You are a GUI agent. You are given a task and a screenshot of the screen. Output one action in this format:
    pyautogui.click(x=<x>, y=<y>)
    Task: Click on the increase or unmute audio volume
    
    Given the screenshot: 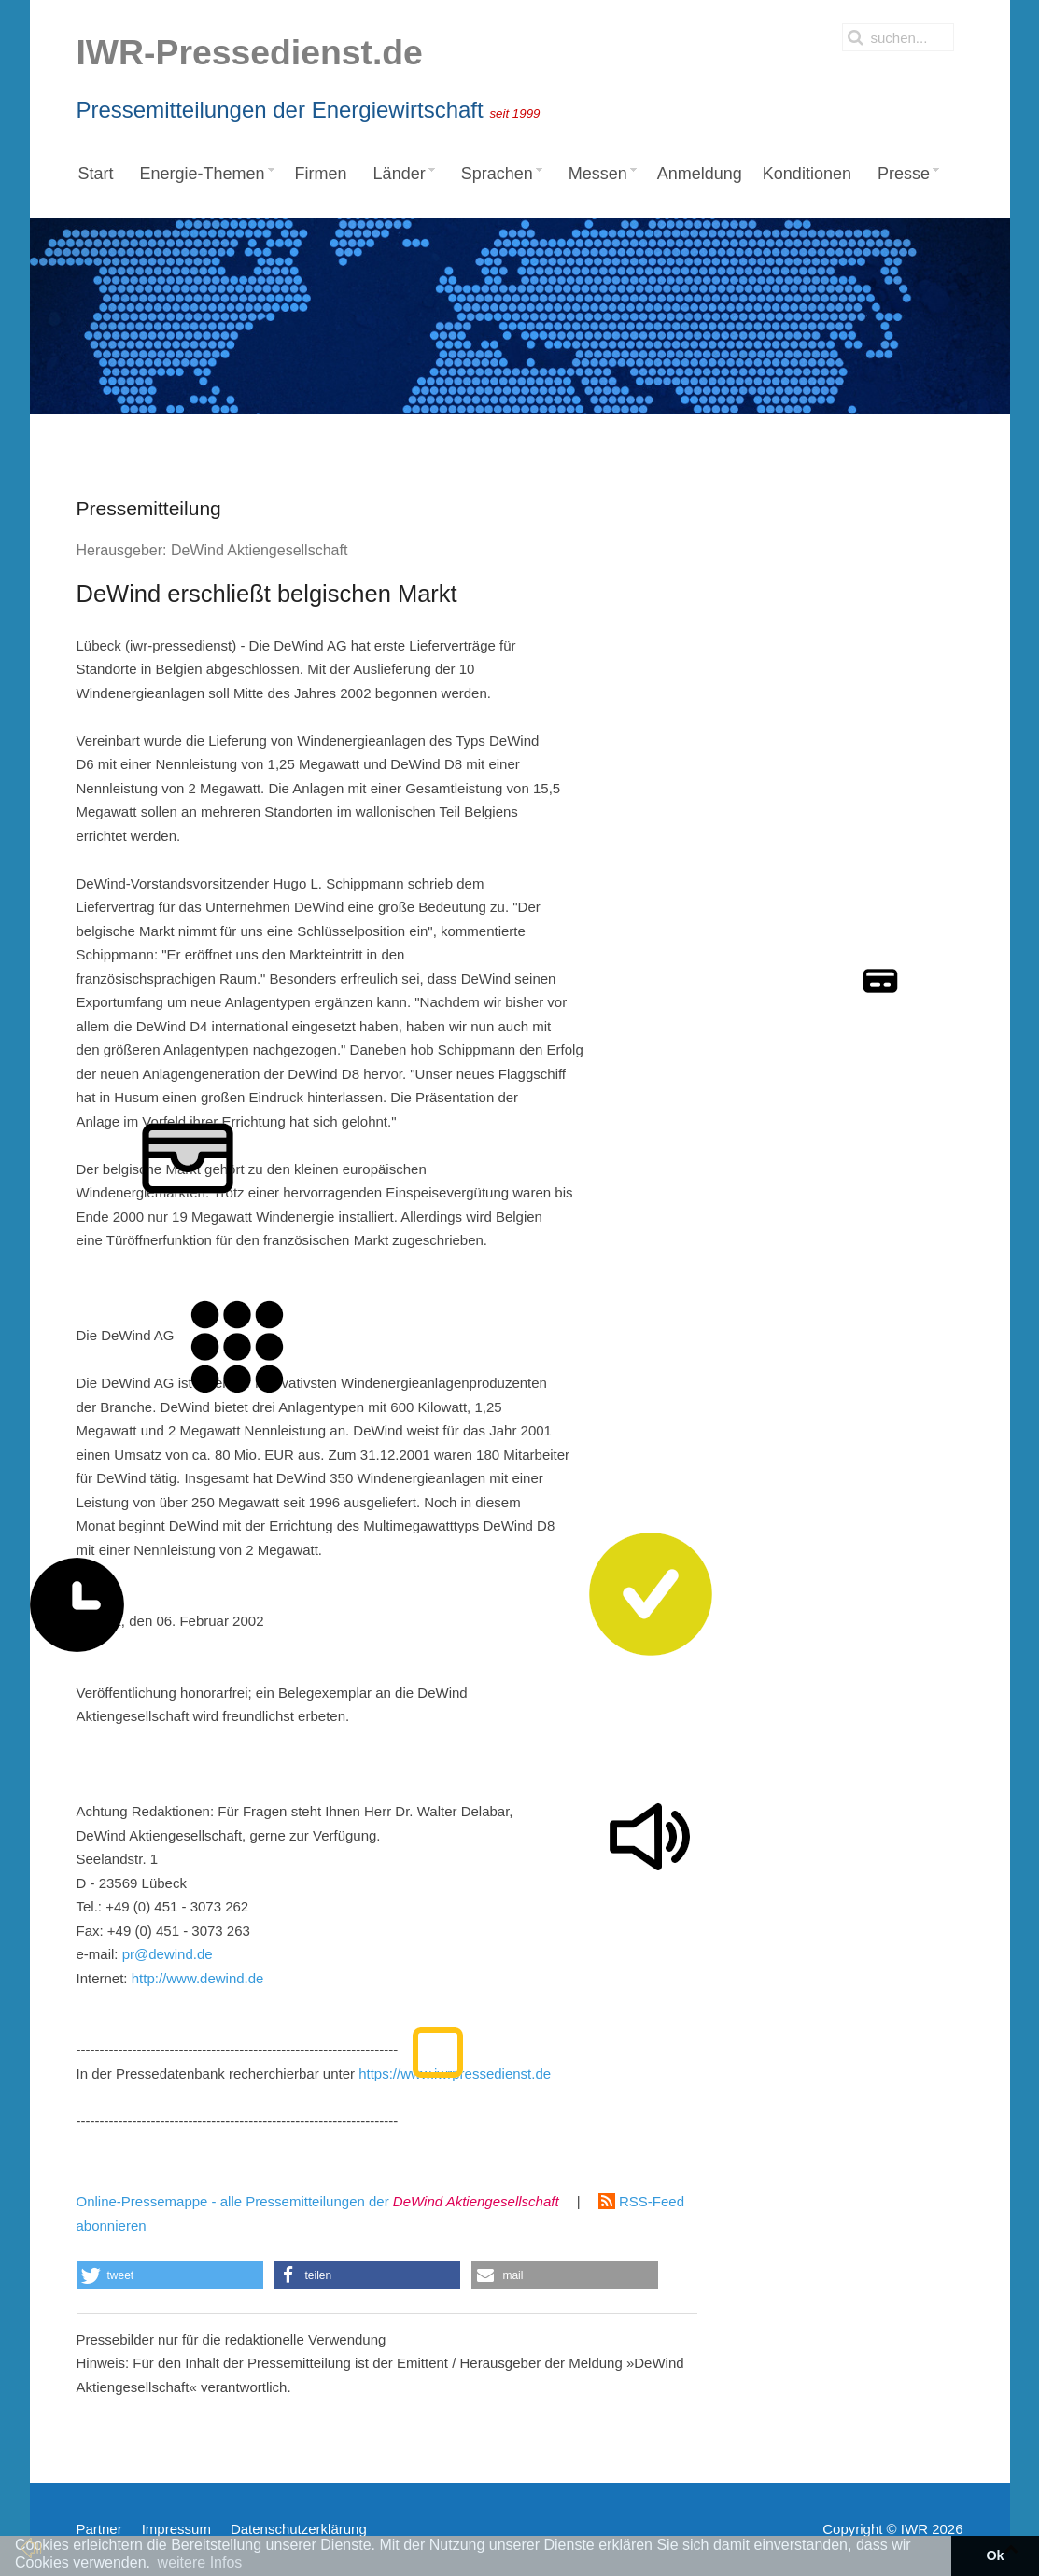 What is the action you would take?
    pyautogui.click(x=649, y=1837)
    